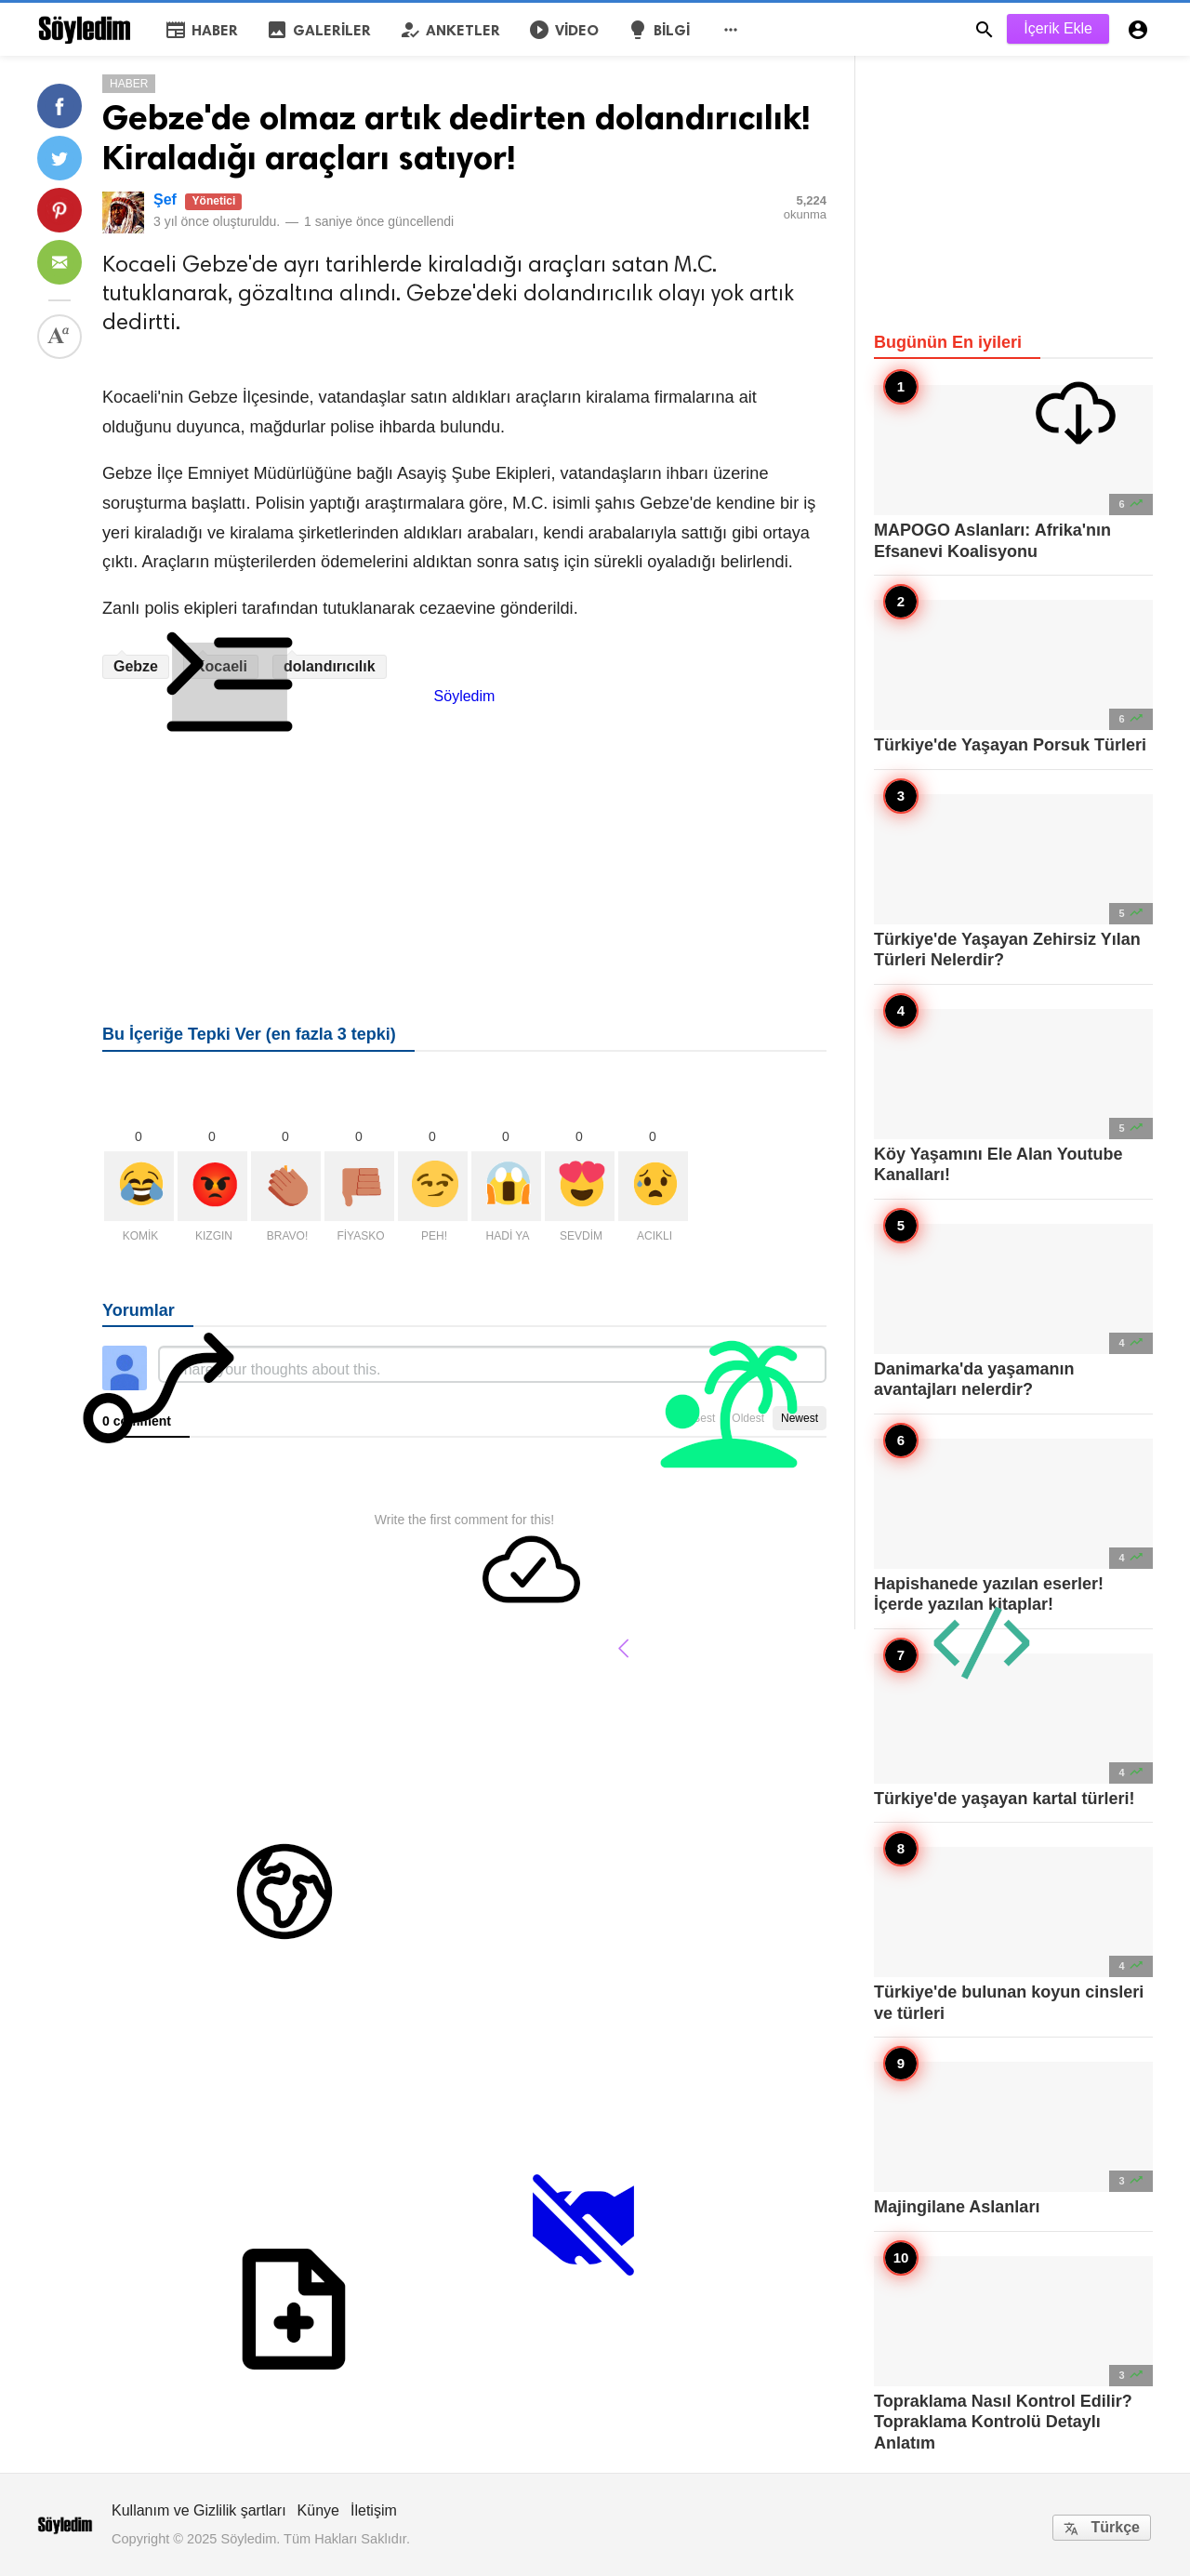  Describe the element at coordinates (1076, 410) in the screenshot. I see `download file from cloud storage` at that location.